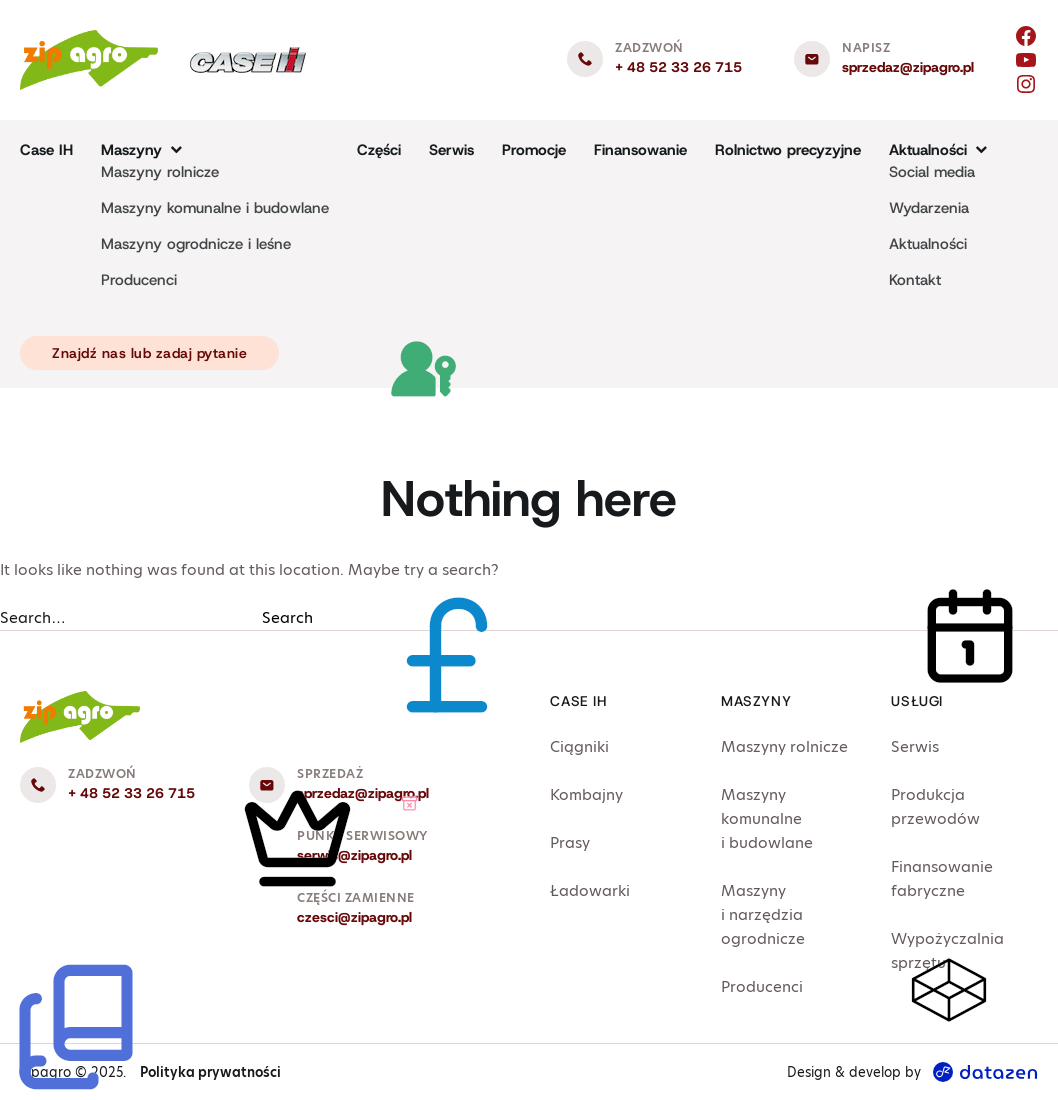 Image resolution: width=1058 pixels, height=1100 pixels. I want to click on sign in with passkey authentication, so click(423, 371).